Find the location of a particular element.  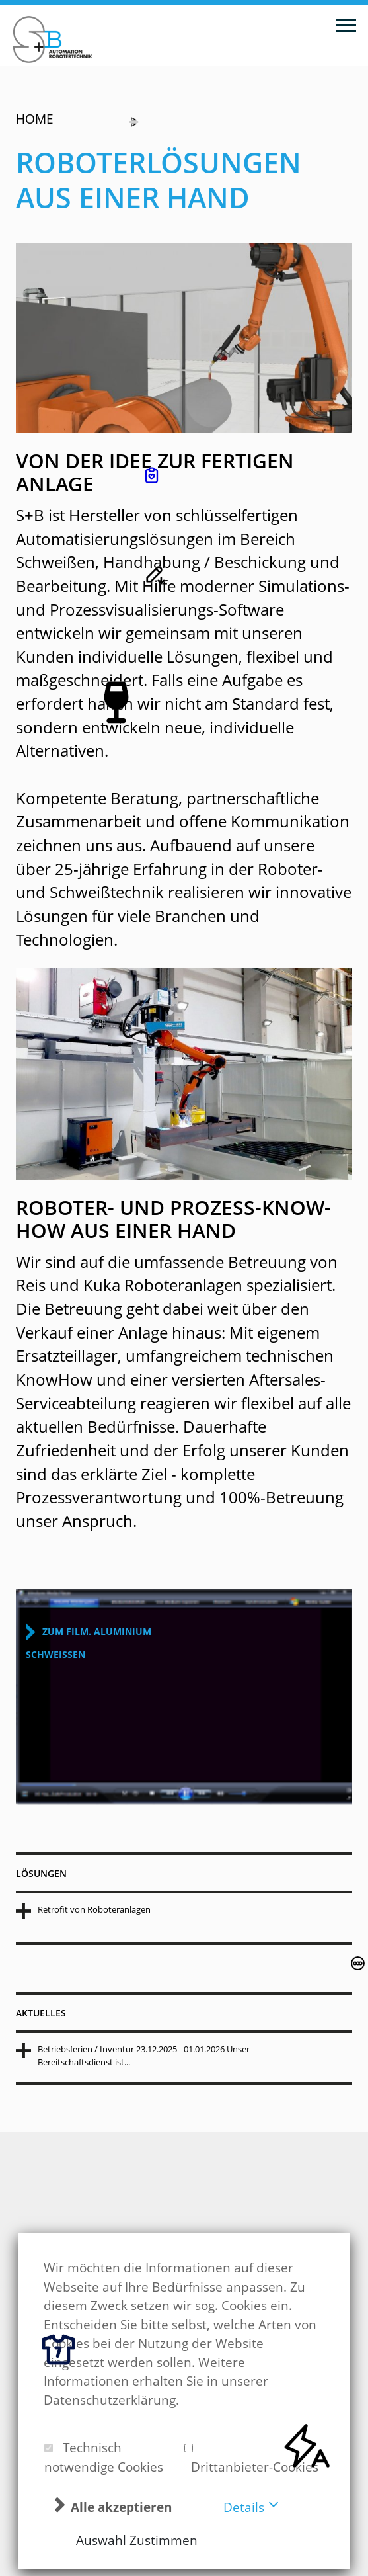

save or submit written content is located at coordinates (155, 574).